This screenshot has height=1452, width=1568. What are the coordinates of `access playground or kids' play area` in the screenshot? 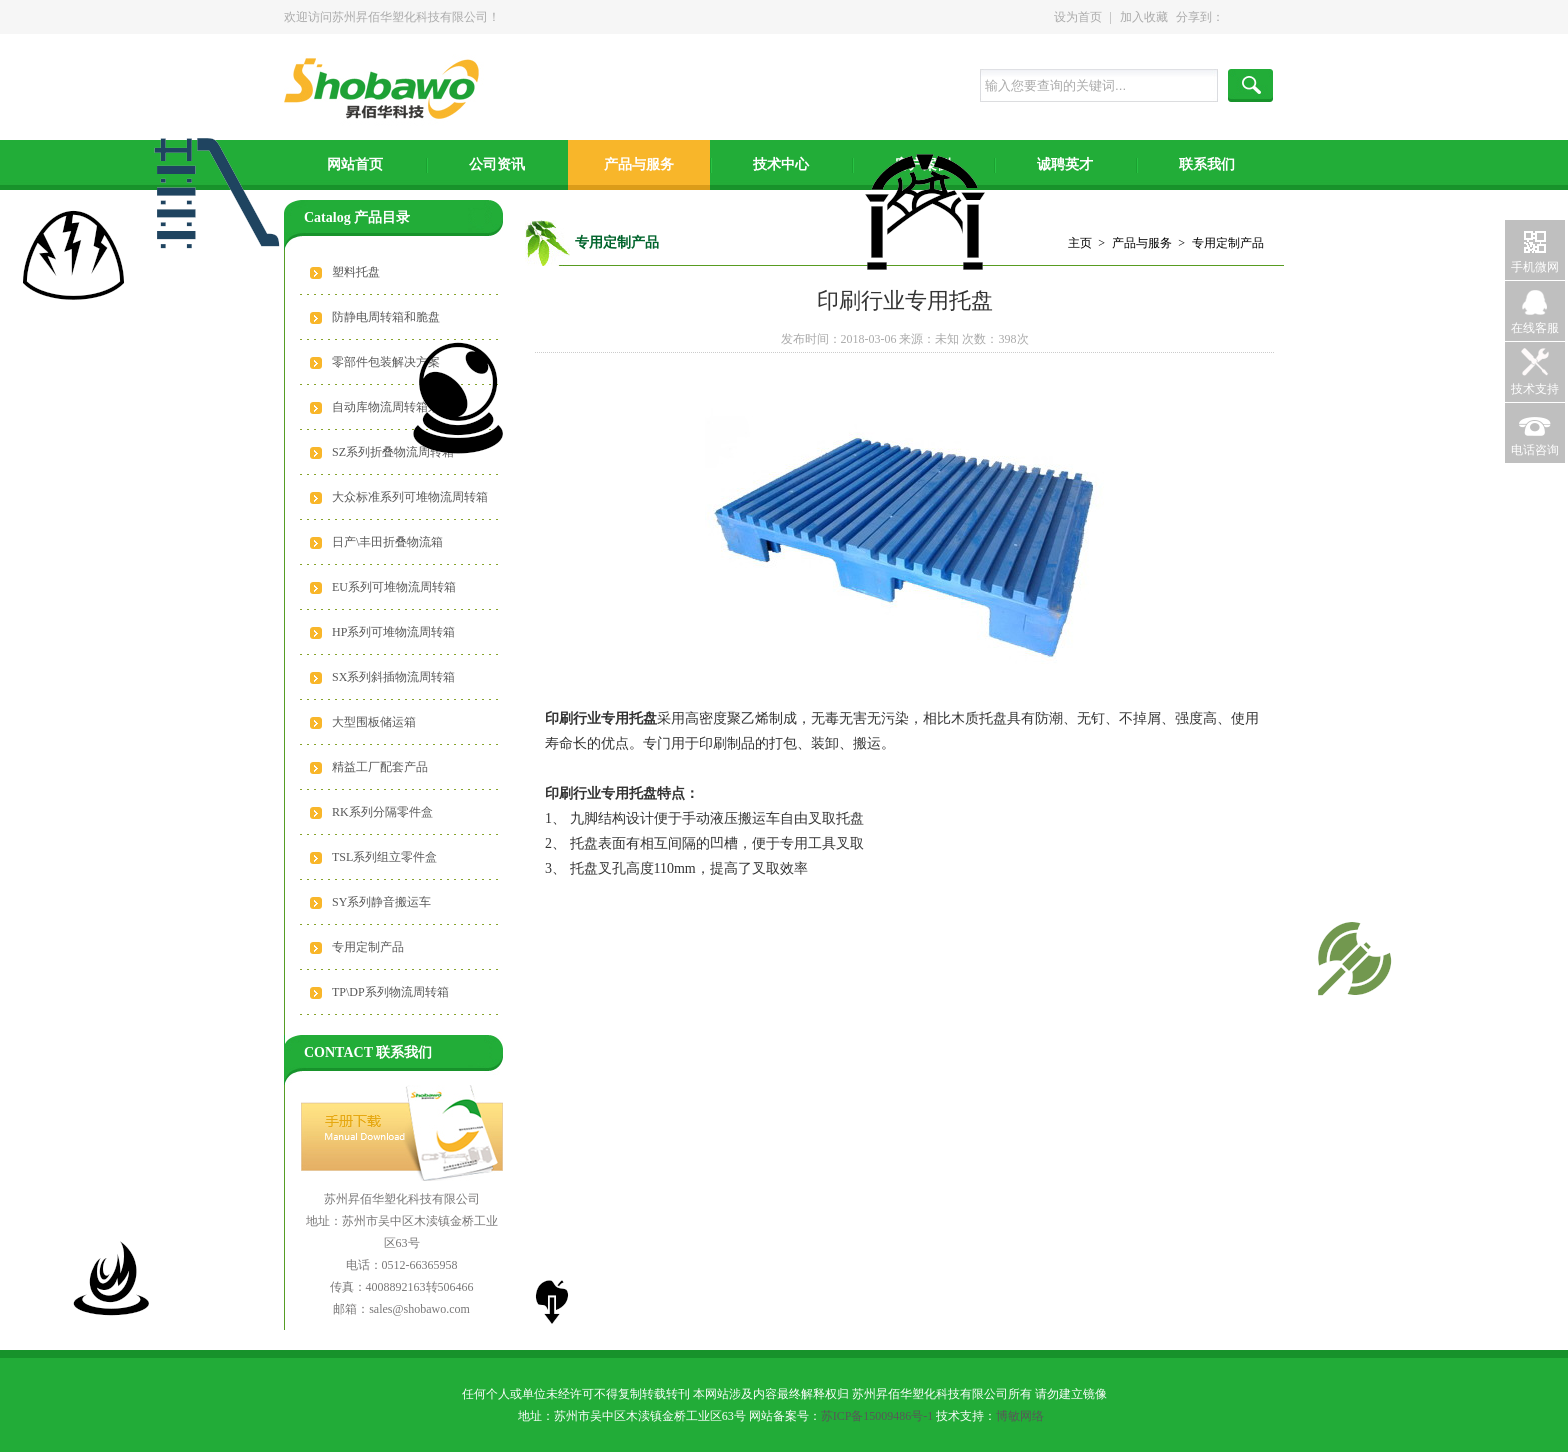 It's located at (216, 183).